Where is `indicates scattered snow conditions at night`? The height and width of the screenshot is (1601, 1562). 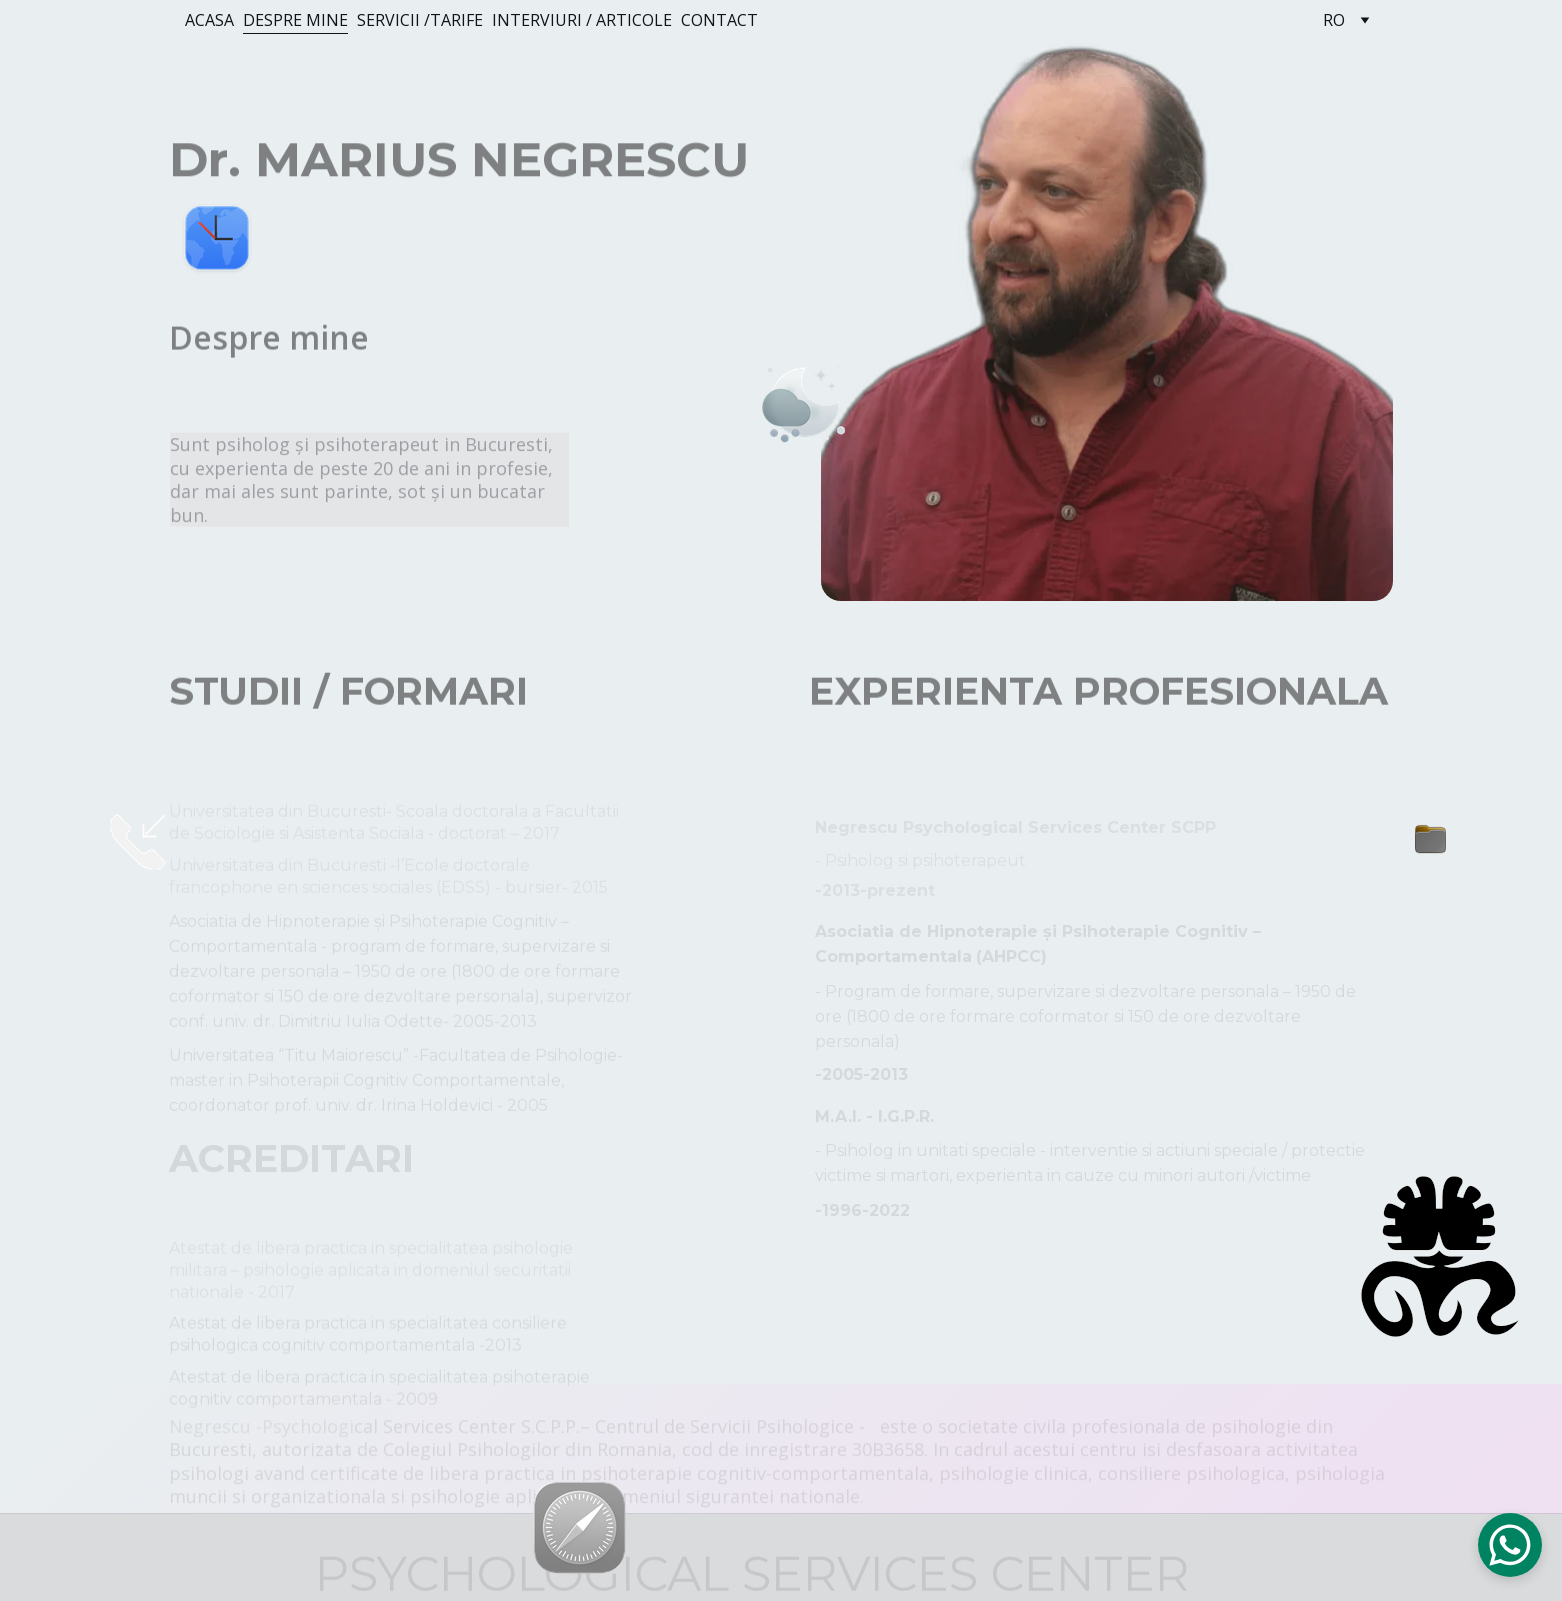 indicates scattered snow conditions at night is located at coordinates (803, 403).